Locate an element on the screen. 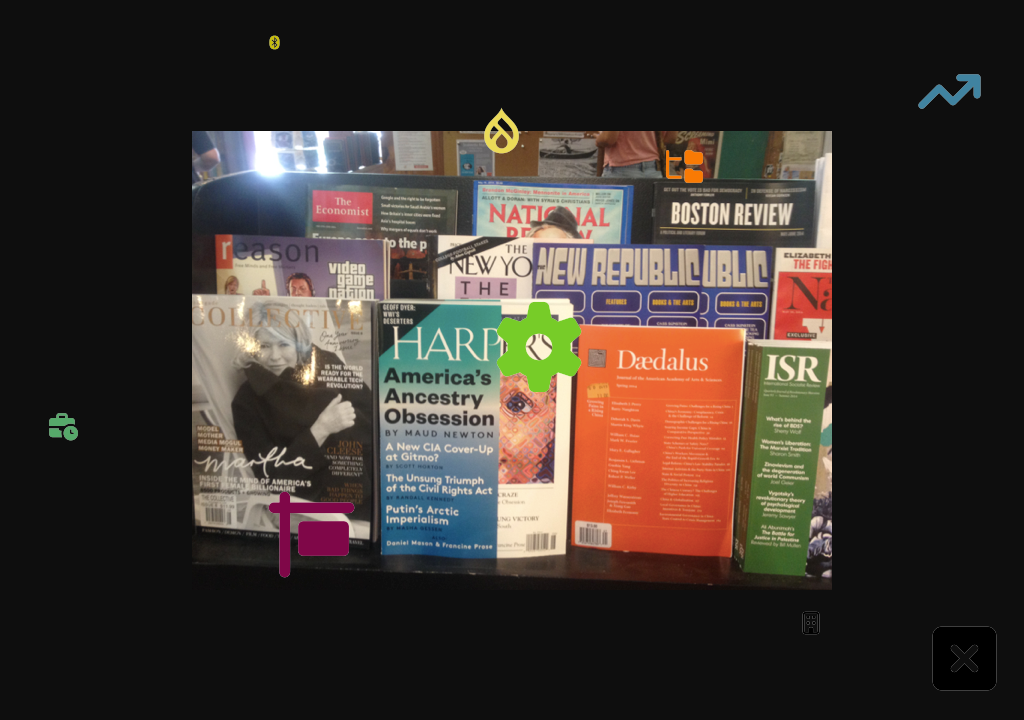 This screenshot has height=720, width=1024. close or dismiss a dialog box is located at coordinates (964, 658).